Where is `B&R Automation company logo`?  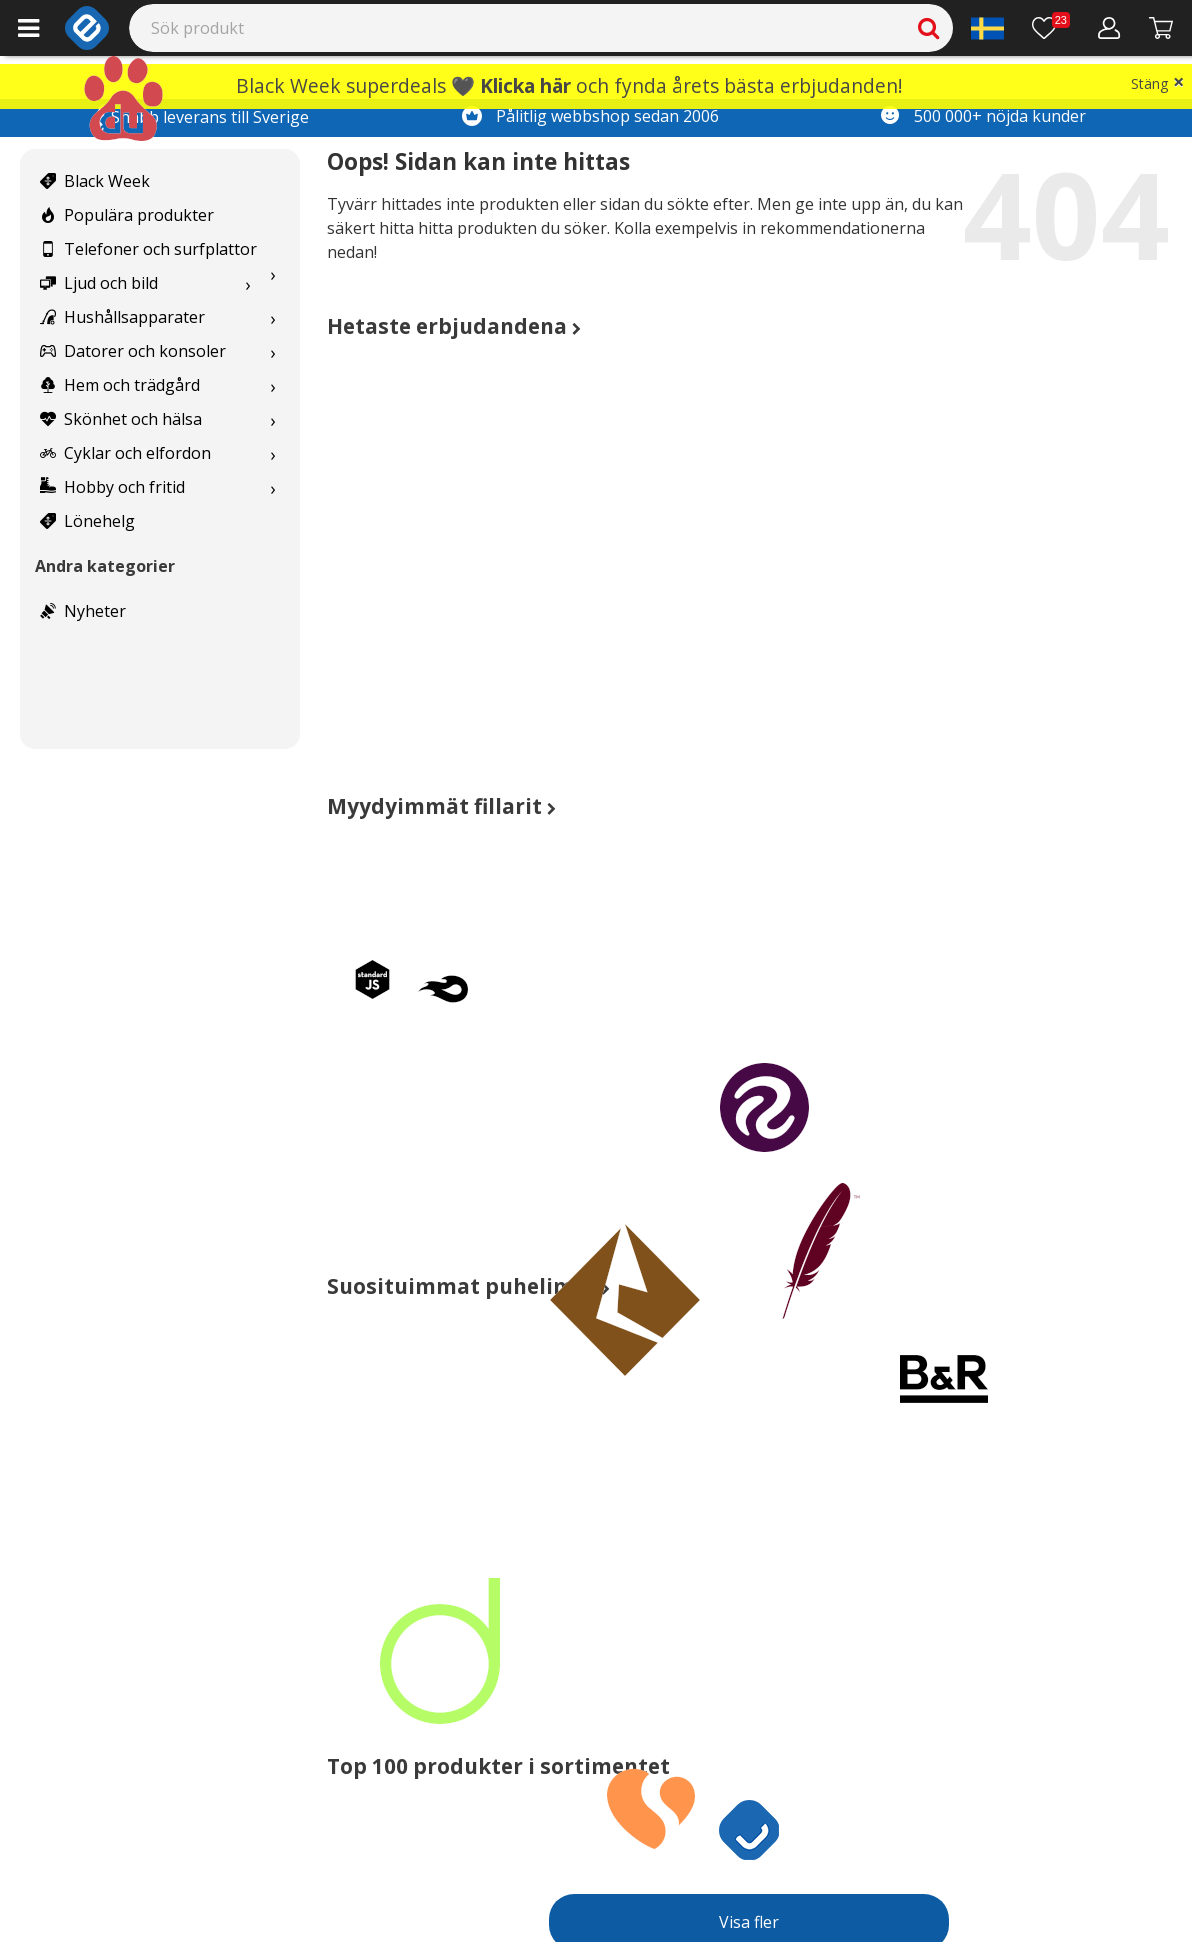
B&R Automation company logo is located at coordinates (944, 1379).